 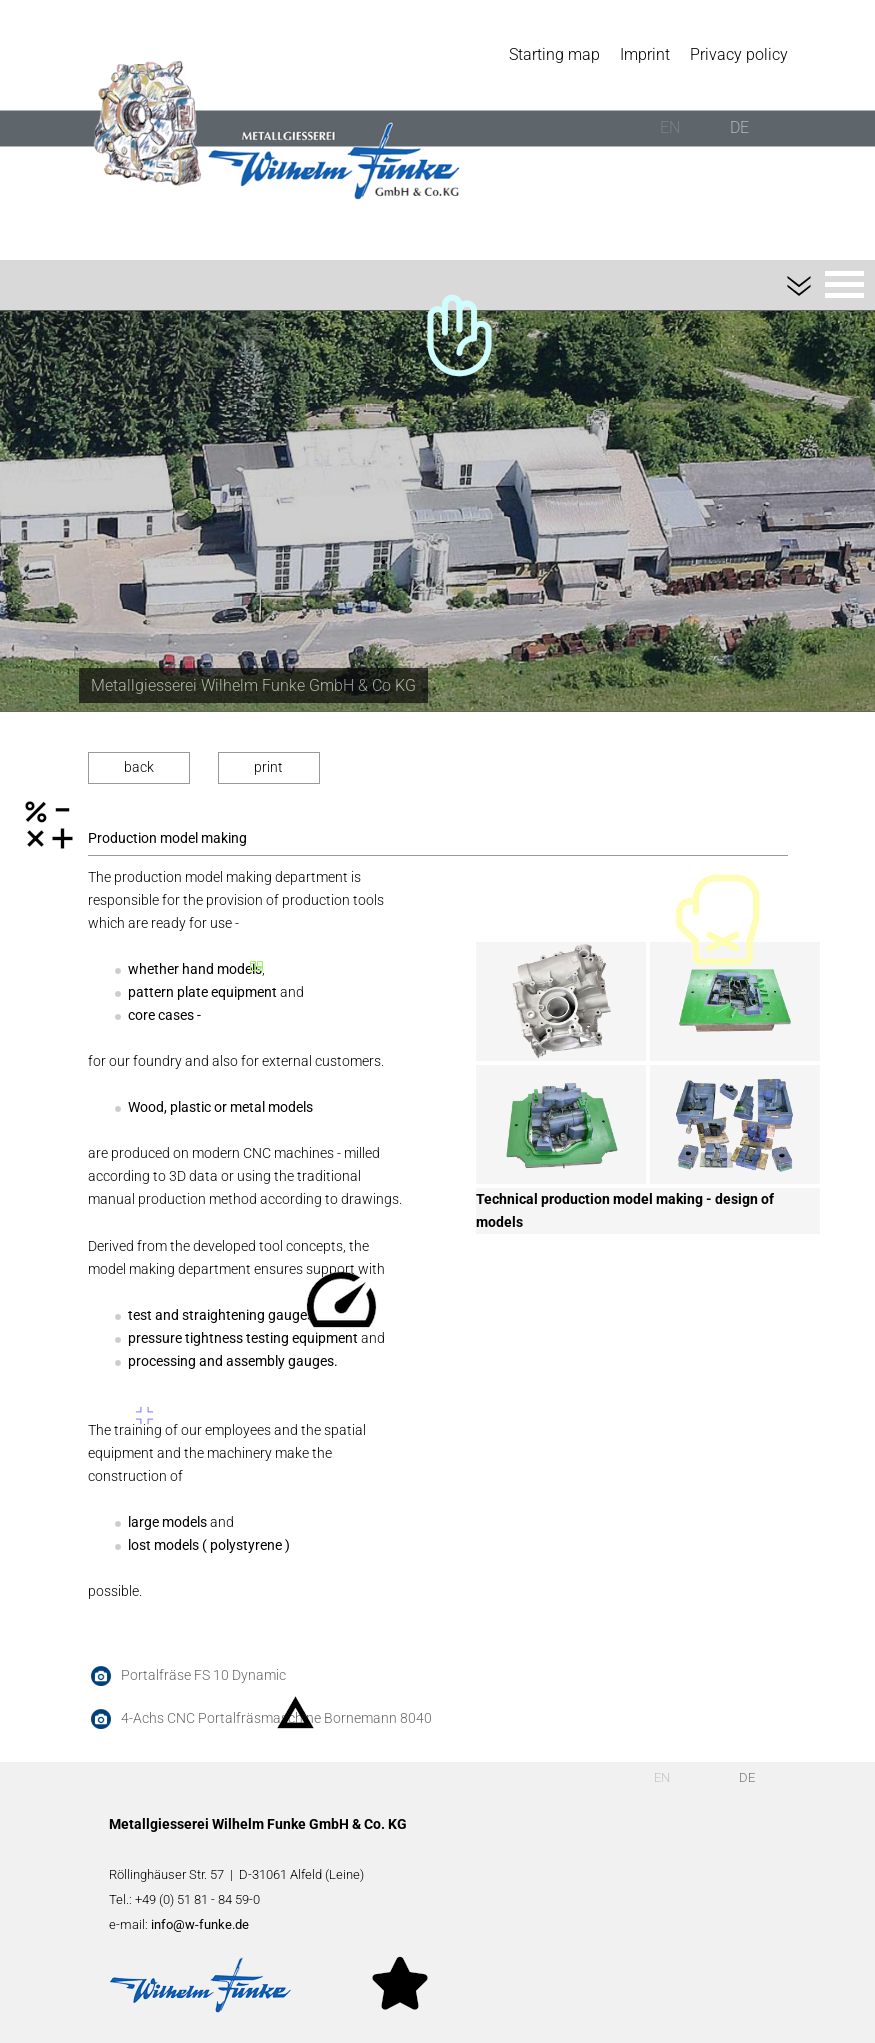 What do you see at coordinates (341, 1299) in the screenshot?
I see `adjust playback speed` at bounding box center [341, 1299].